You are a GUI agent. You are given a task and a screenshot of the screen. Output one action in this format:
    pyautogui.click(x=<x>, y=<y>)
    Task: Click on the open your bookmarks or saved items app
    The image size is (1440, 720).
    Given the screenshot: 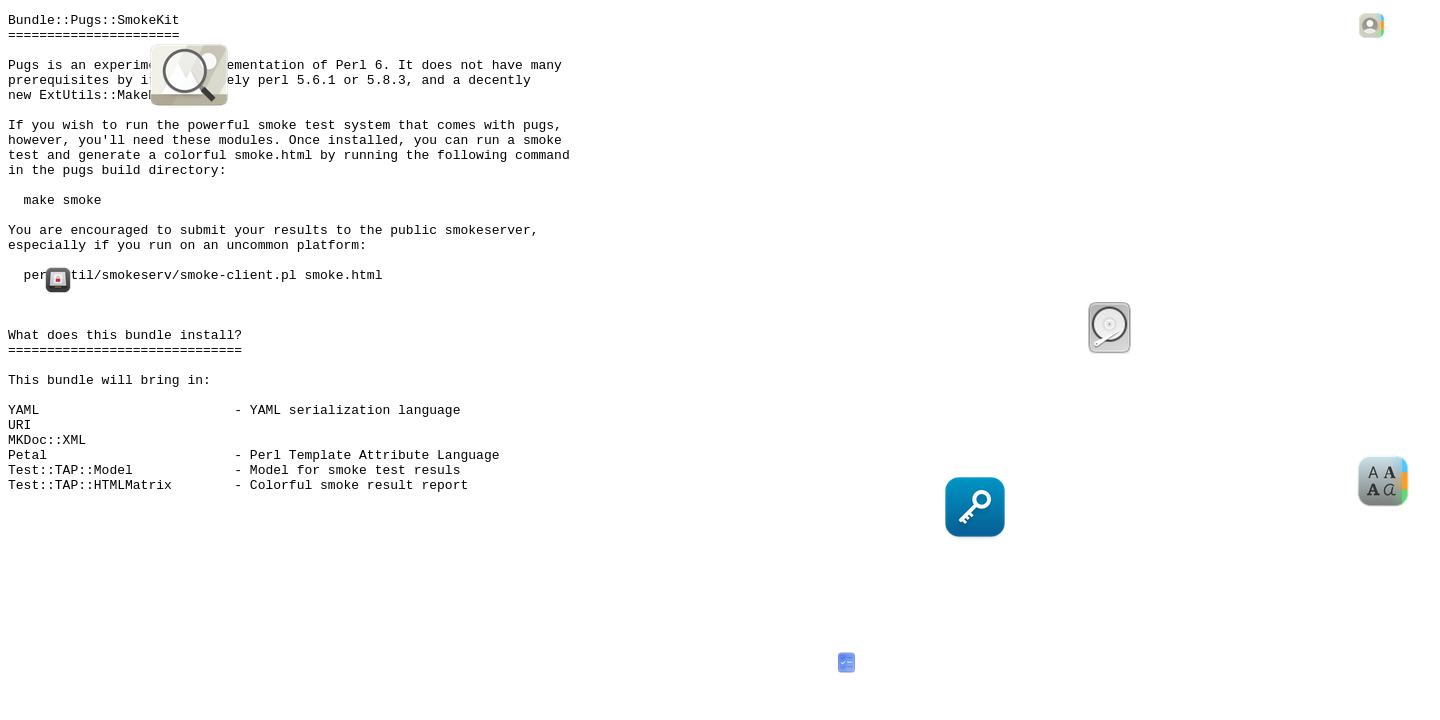 What is the action you would take?
    pyautogui.click(x=846, y=662)
    